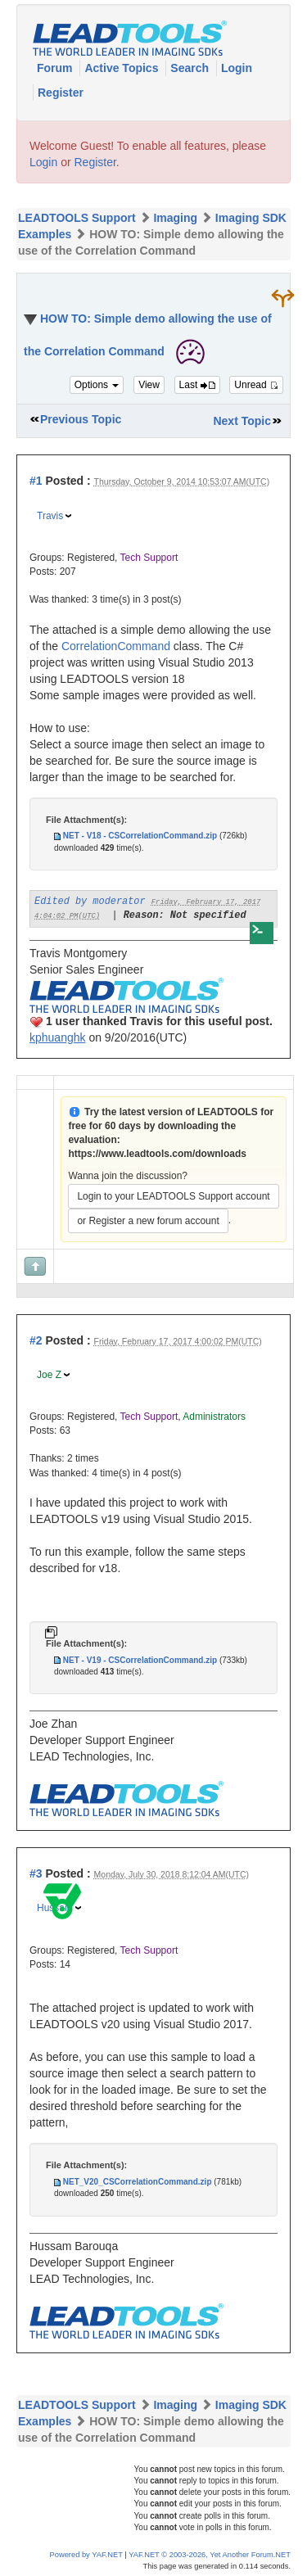  What do you see at coordinates (261, 933) in the screenshot?
I see `open command line interface` at bounding box center [261, 933].